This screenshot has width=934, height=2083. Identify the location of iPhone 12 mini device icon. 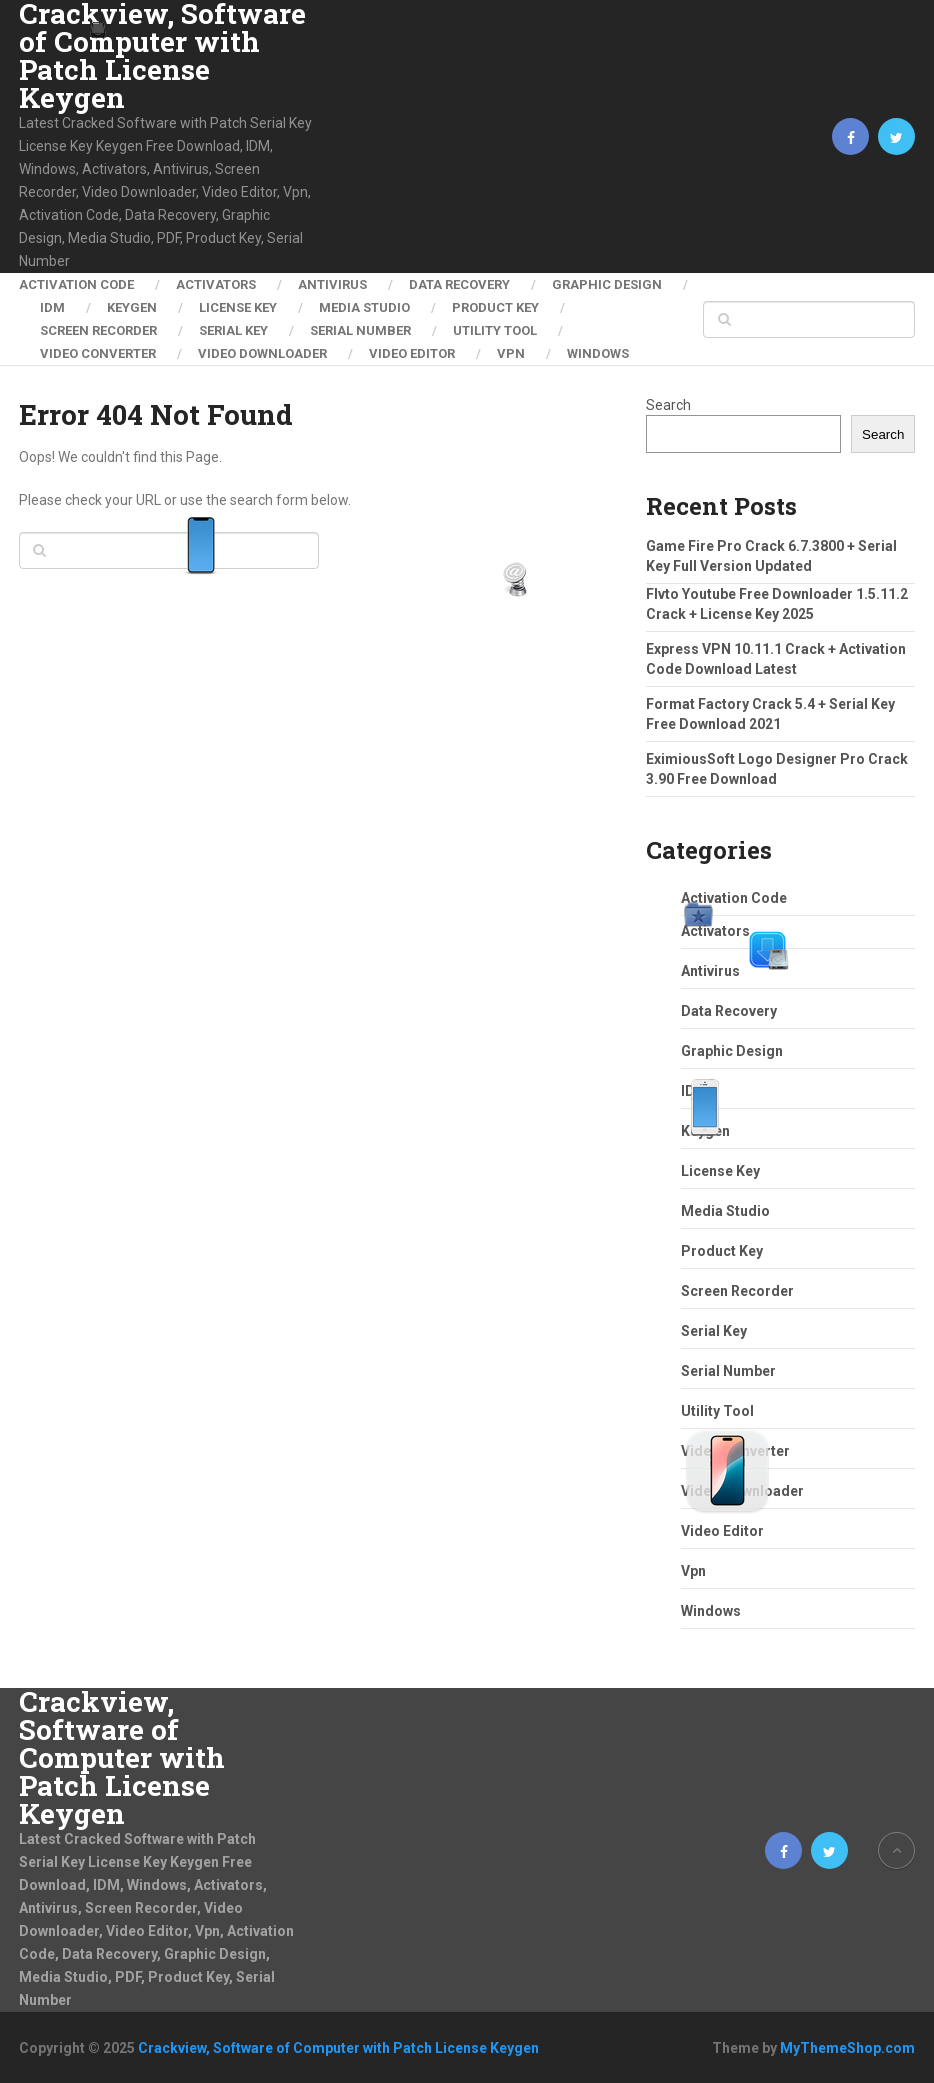
(201, 546).